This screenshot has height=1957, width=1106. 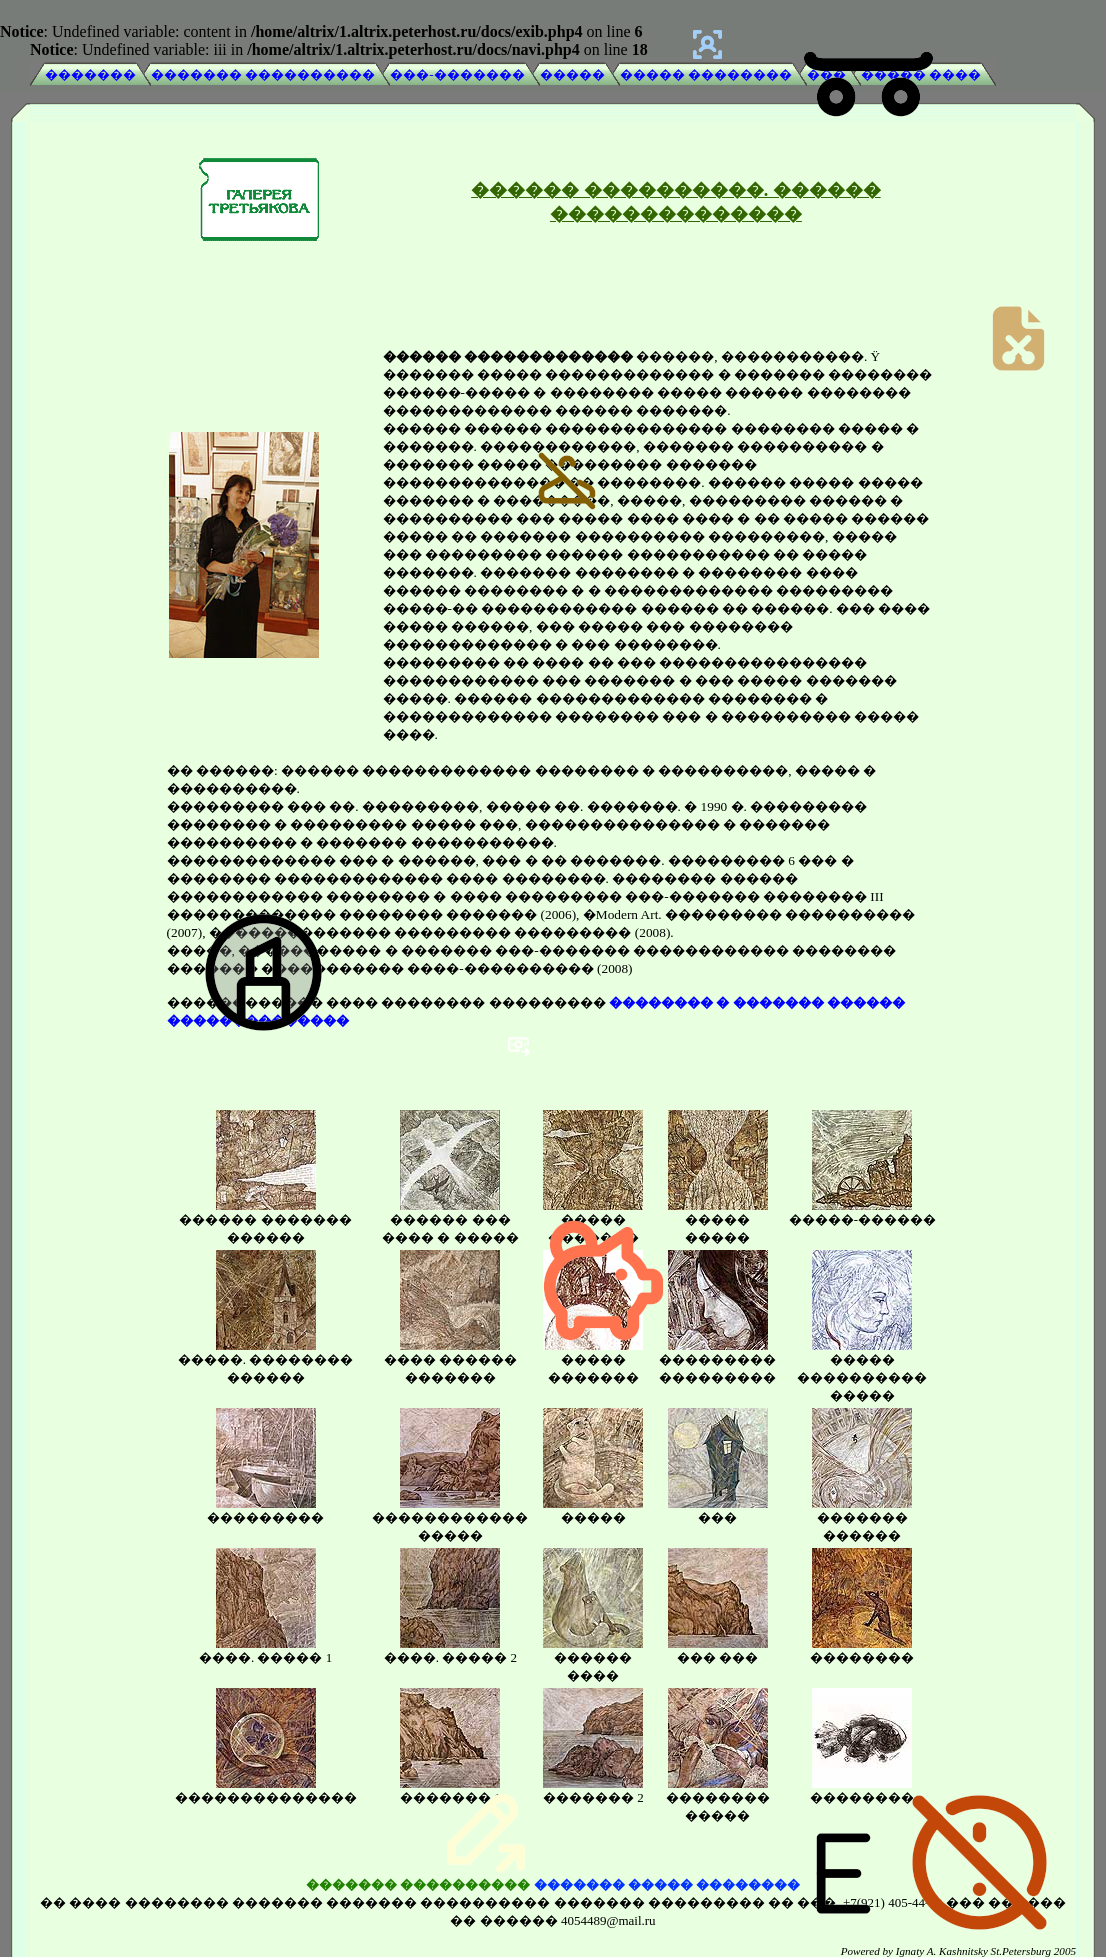 What do you see at coordinates (263, 972) in the screenshot?
I see `activate highlighter tool for text markup` at bounding box center [263, 972].